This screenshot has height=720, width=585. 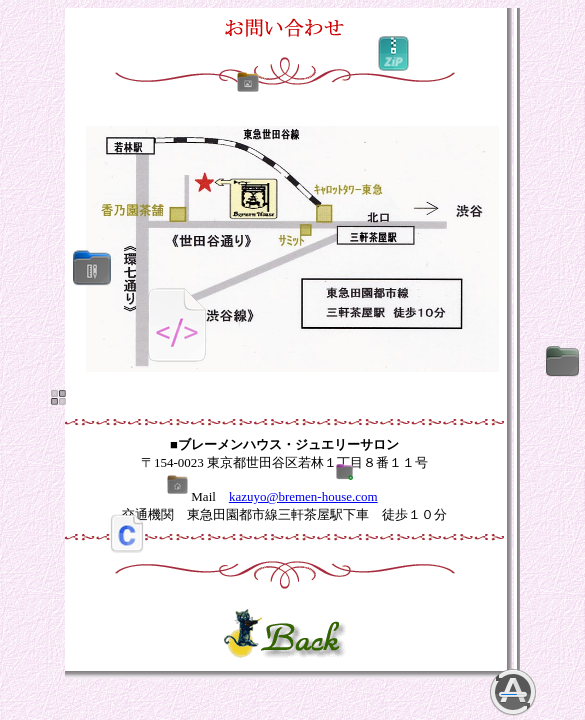 What do you see at coordinates (177, 325) in the screenshot?
I see `an xml or markup language file` at bounding box center [177, 325].